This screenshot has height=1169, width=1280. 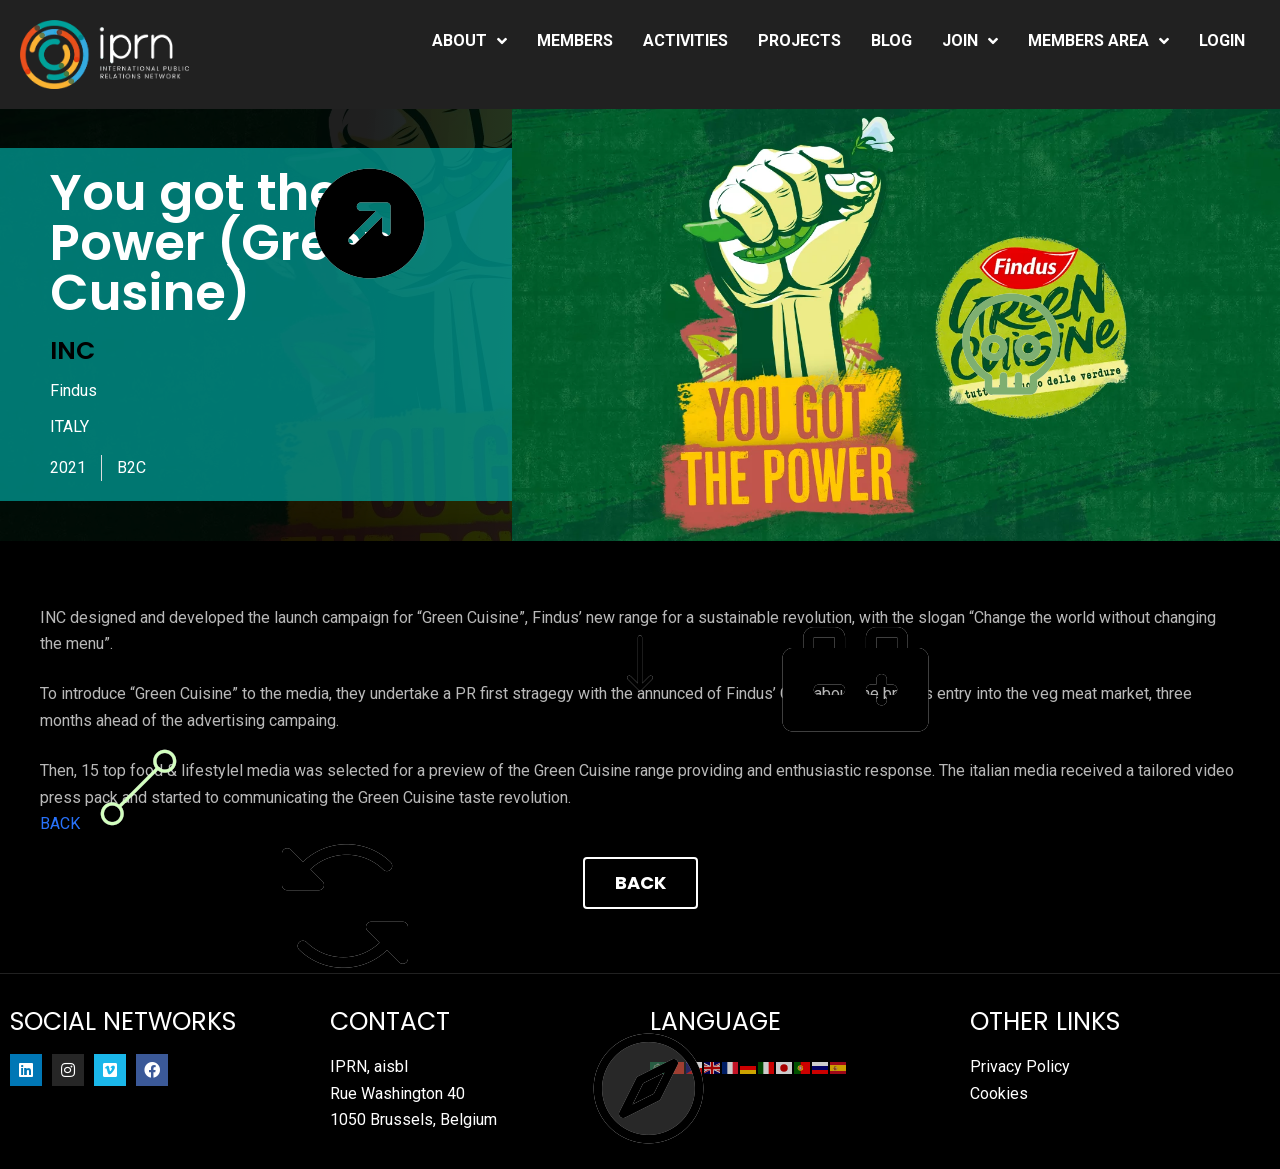 I want to click on indicates danger or fatal error, so click(x=1011, y=346).